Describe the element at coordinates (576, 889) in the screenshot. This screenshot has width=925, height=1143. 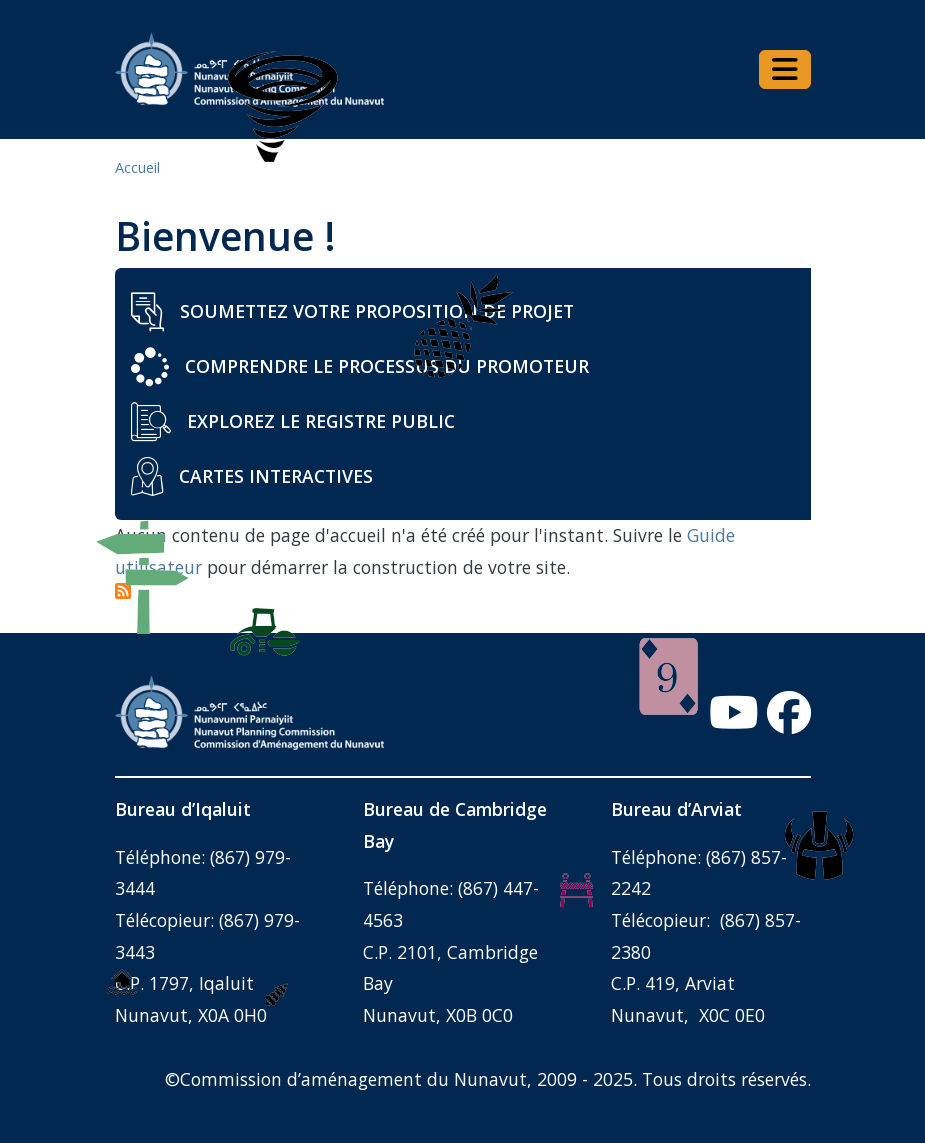
I see `indicates a blocked or restricted area` at that location.